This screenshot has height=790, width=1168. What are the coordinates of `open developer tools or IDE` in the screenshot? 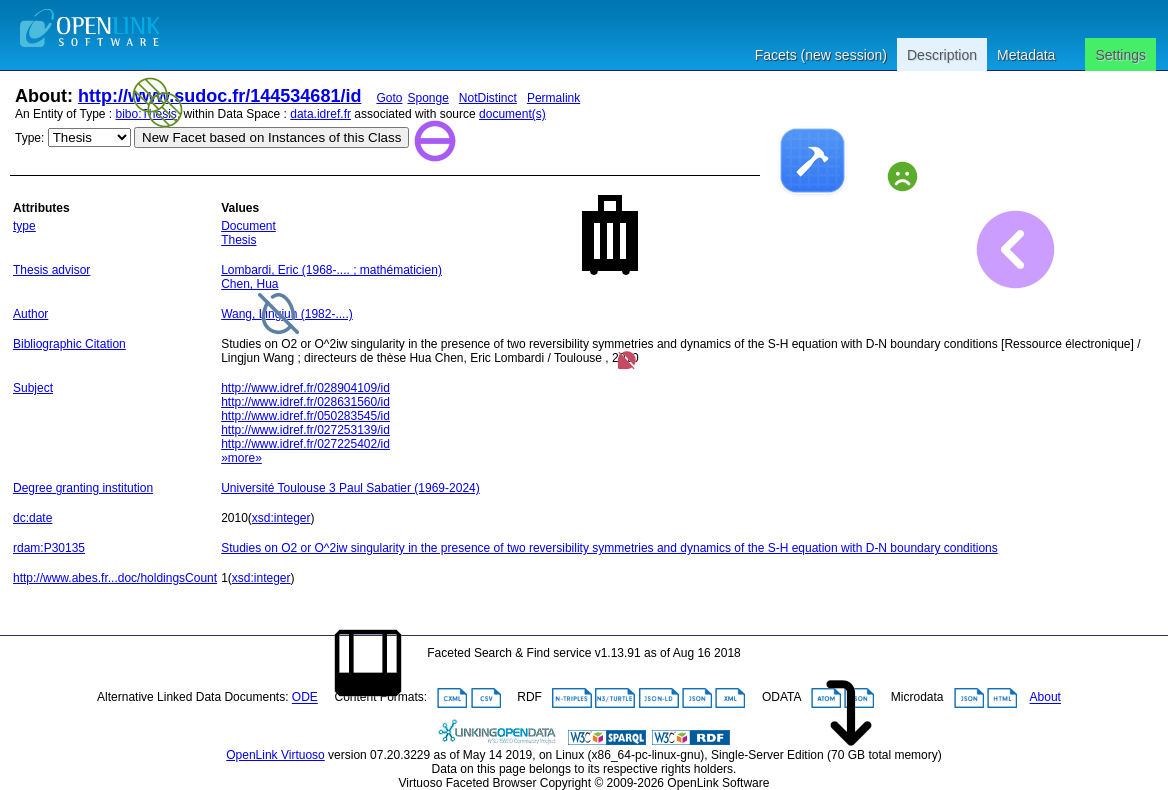 It's located at (812, 160).